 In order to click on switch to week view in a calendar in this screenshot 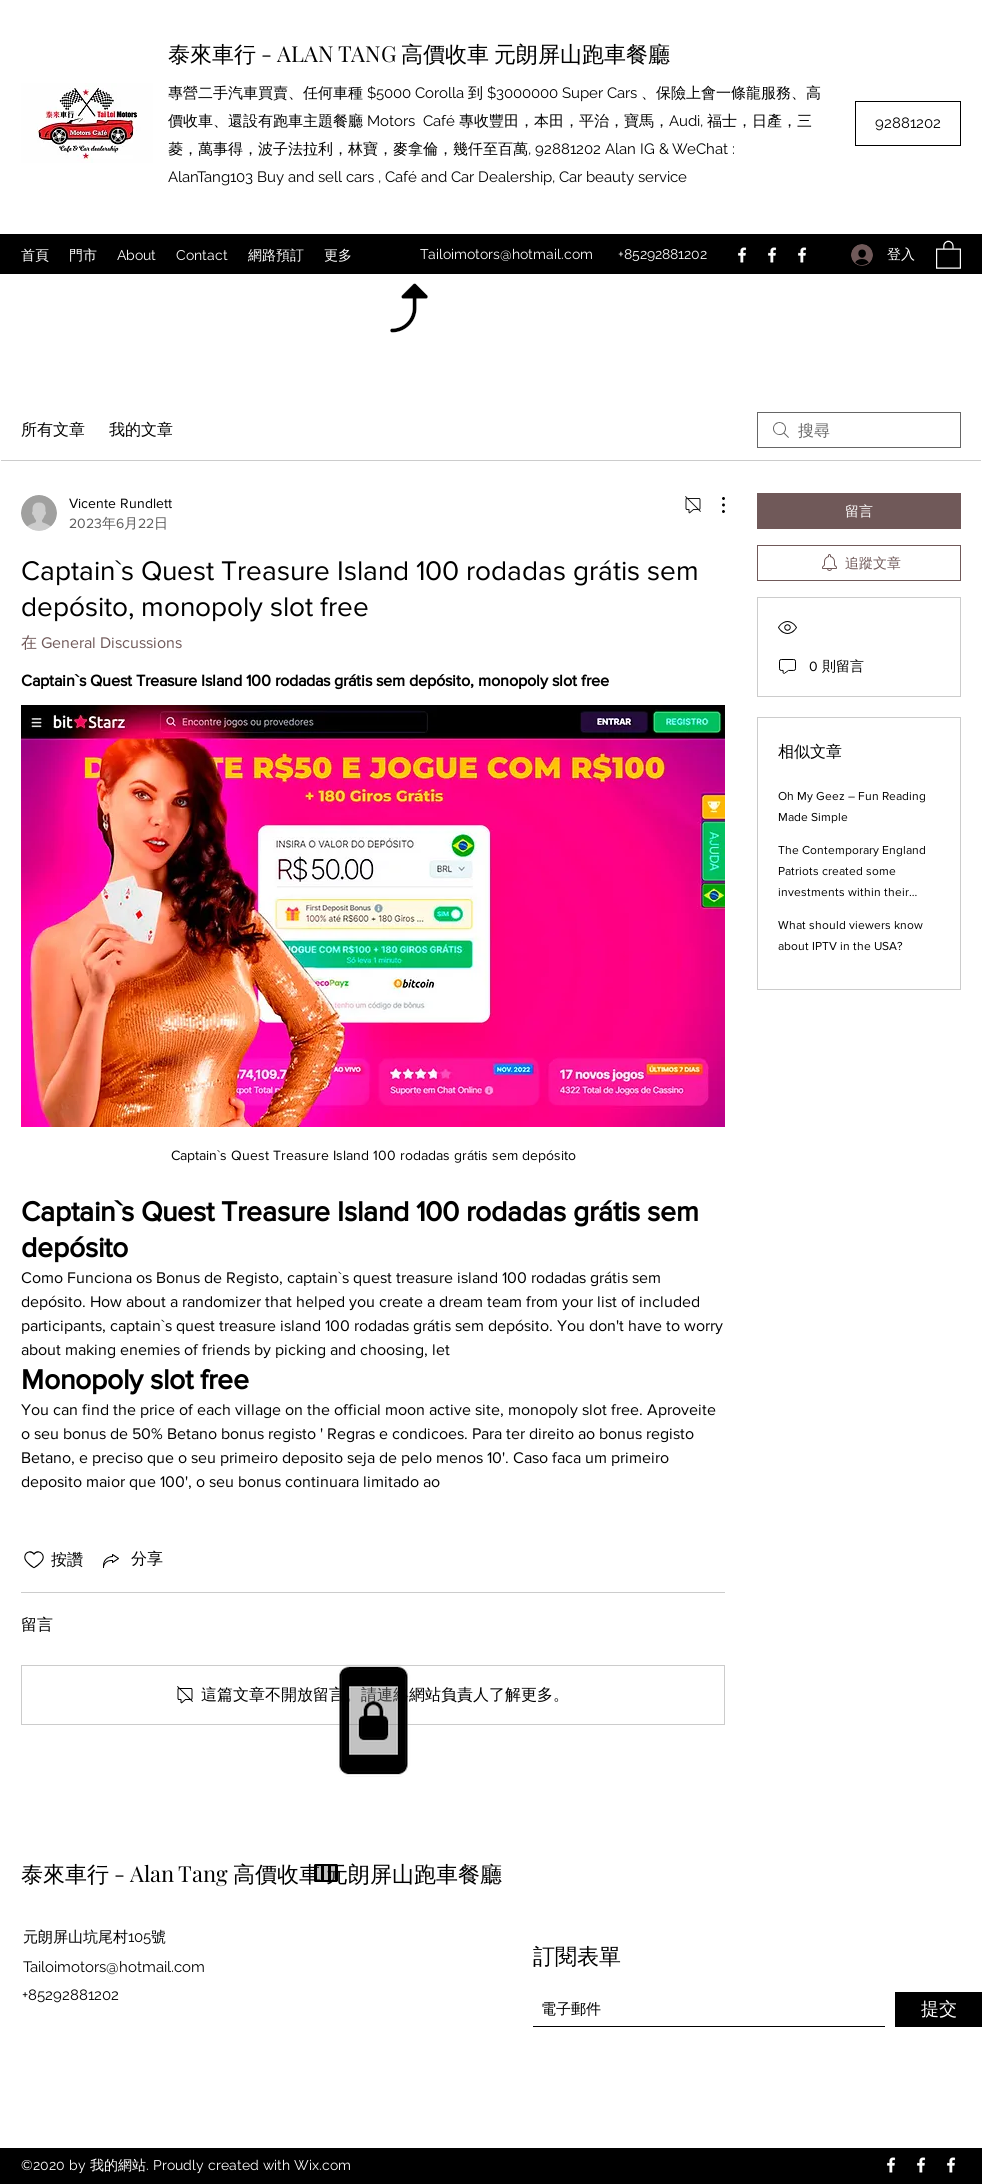, I will do `click(326, 1873)`.